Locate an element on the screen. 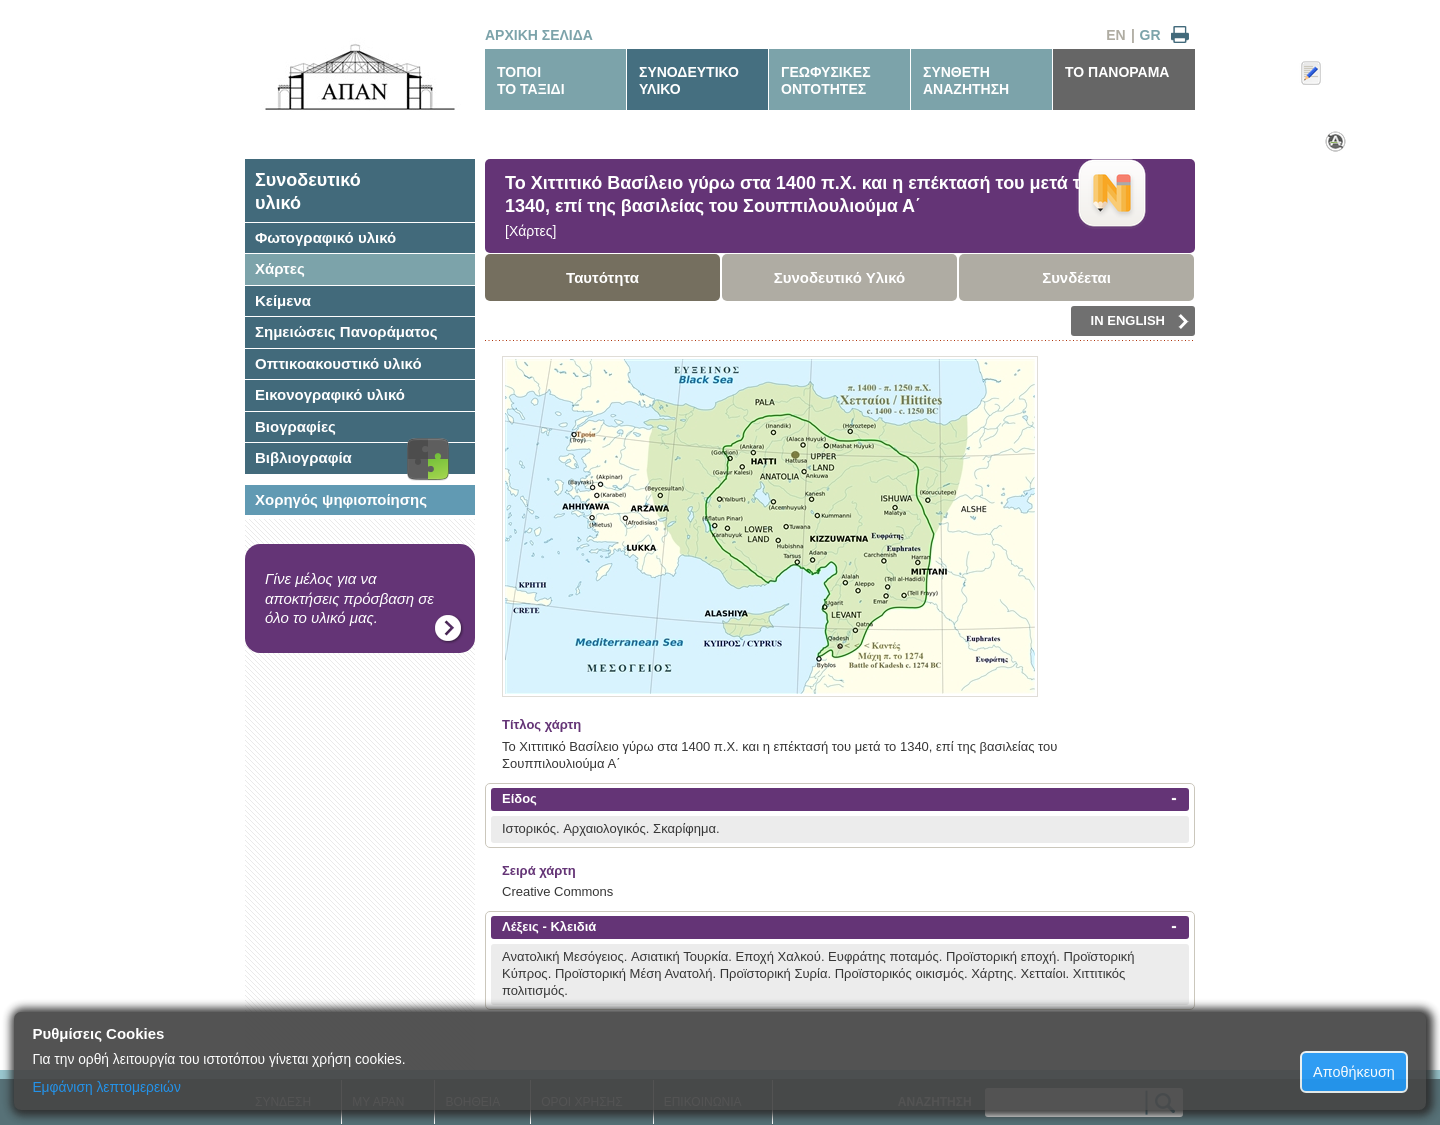 This screenshot has width=1440, height=1125. open text editor application is located at coordinates (1311, 73).